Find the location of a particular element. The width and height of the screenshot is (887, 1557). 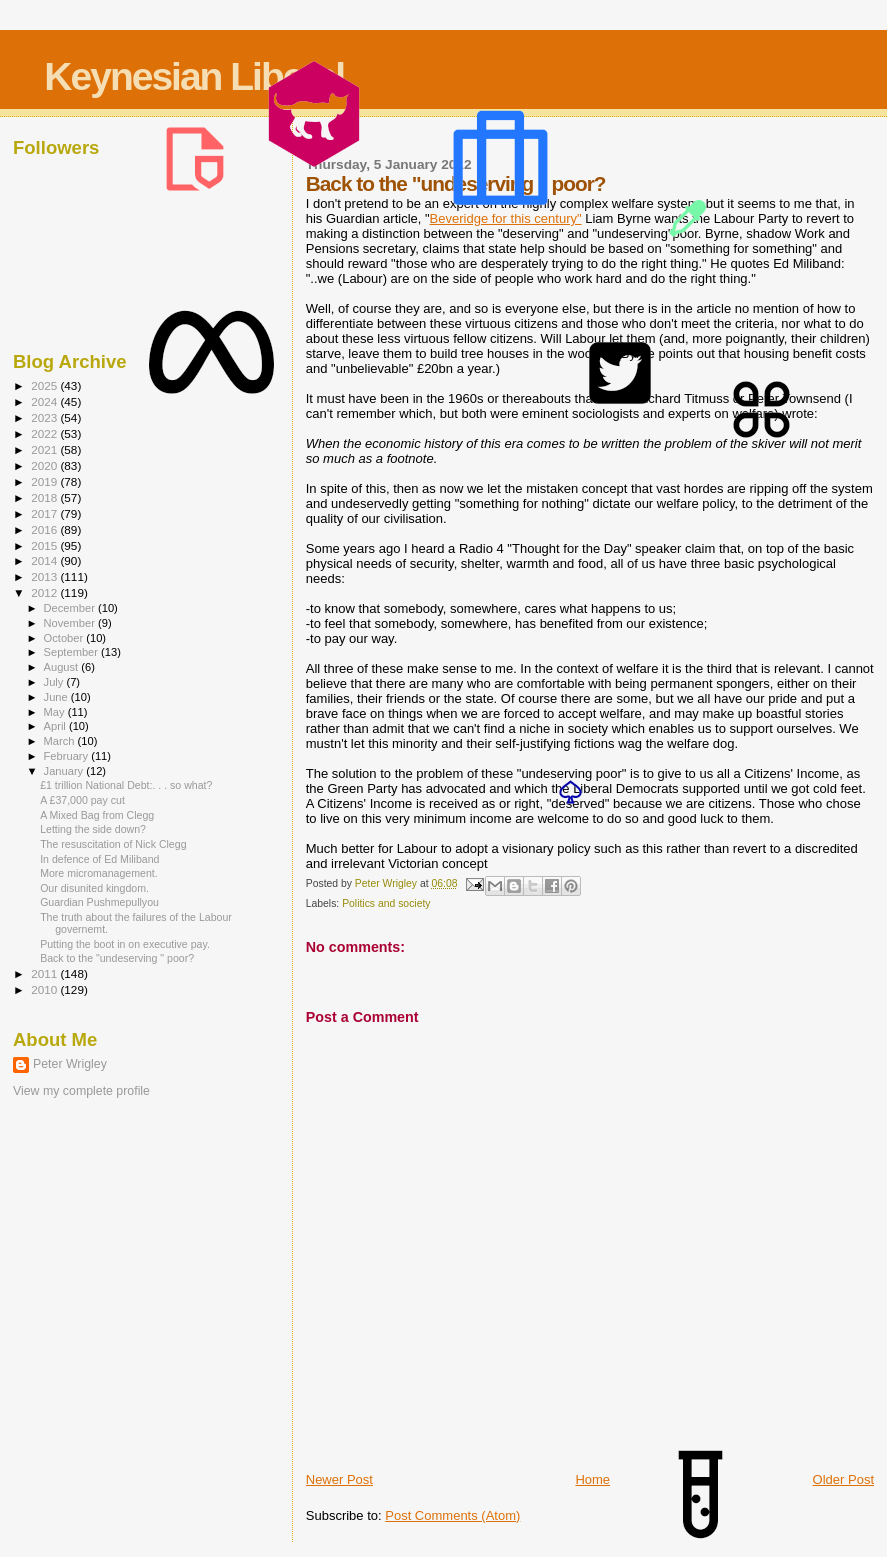

open TiddlyWiki application is located at coordinates (314, 114).